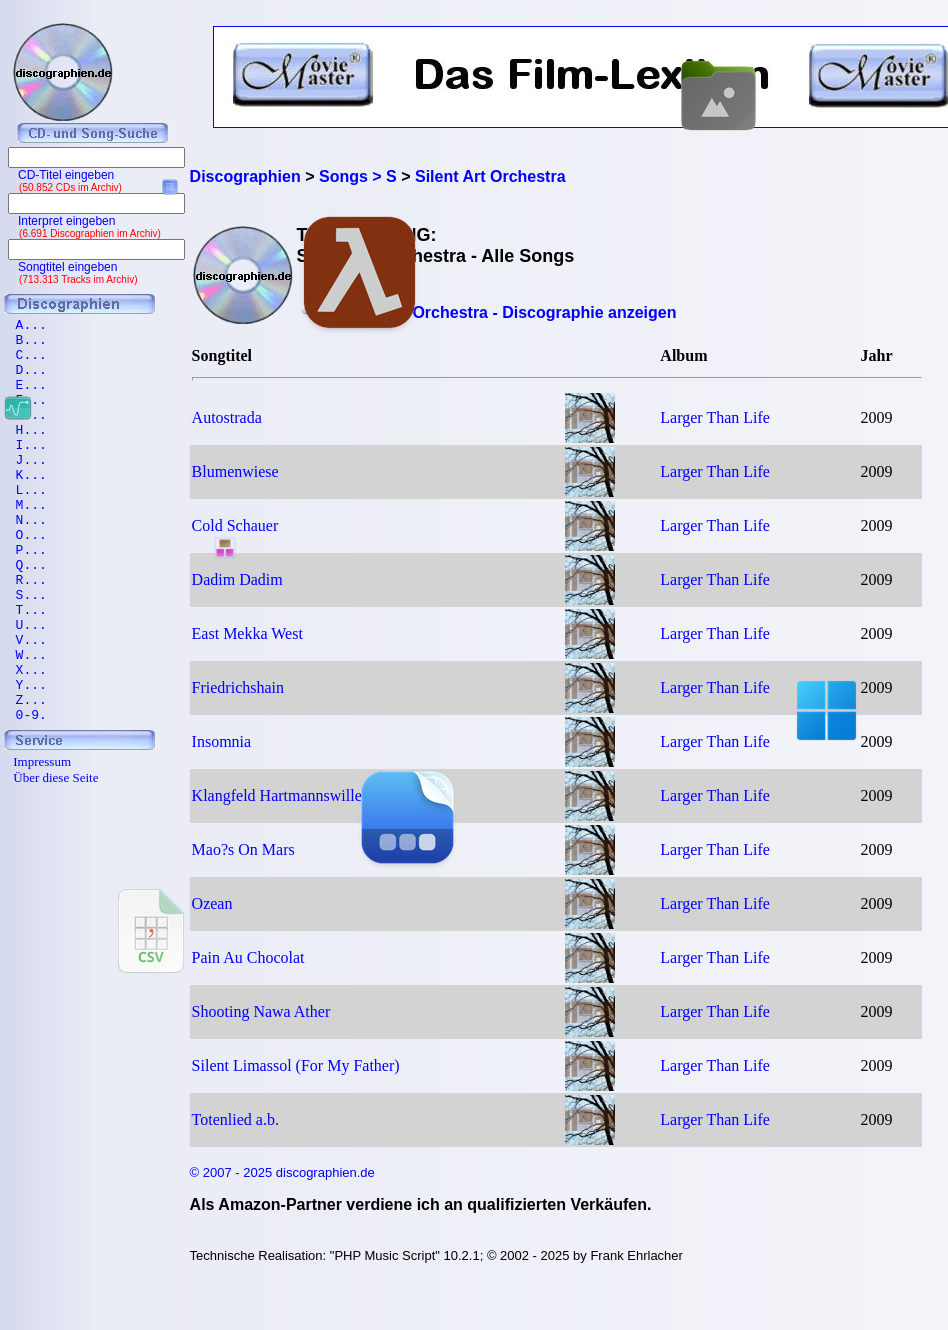  What do you see at coordinates (151, 931) in the screenshot?
I see `open a CSV spreadsheet file` at bounding box center [151, 931].